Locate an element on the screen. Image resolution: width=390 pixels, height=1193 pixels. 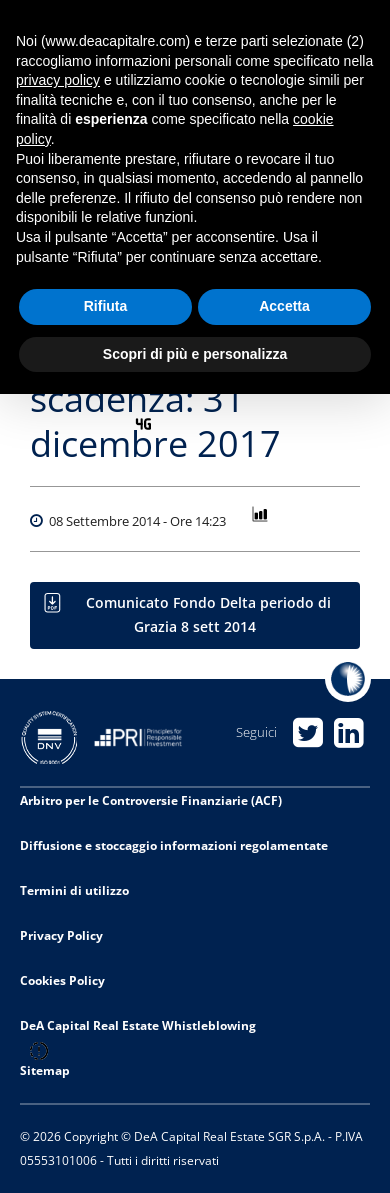
indicates 4G cellular network connectivity is located at coordinates (144, 424).